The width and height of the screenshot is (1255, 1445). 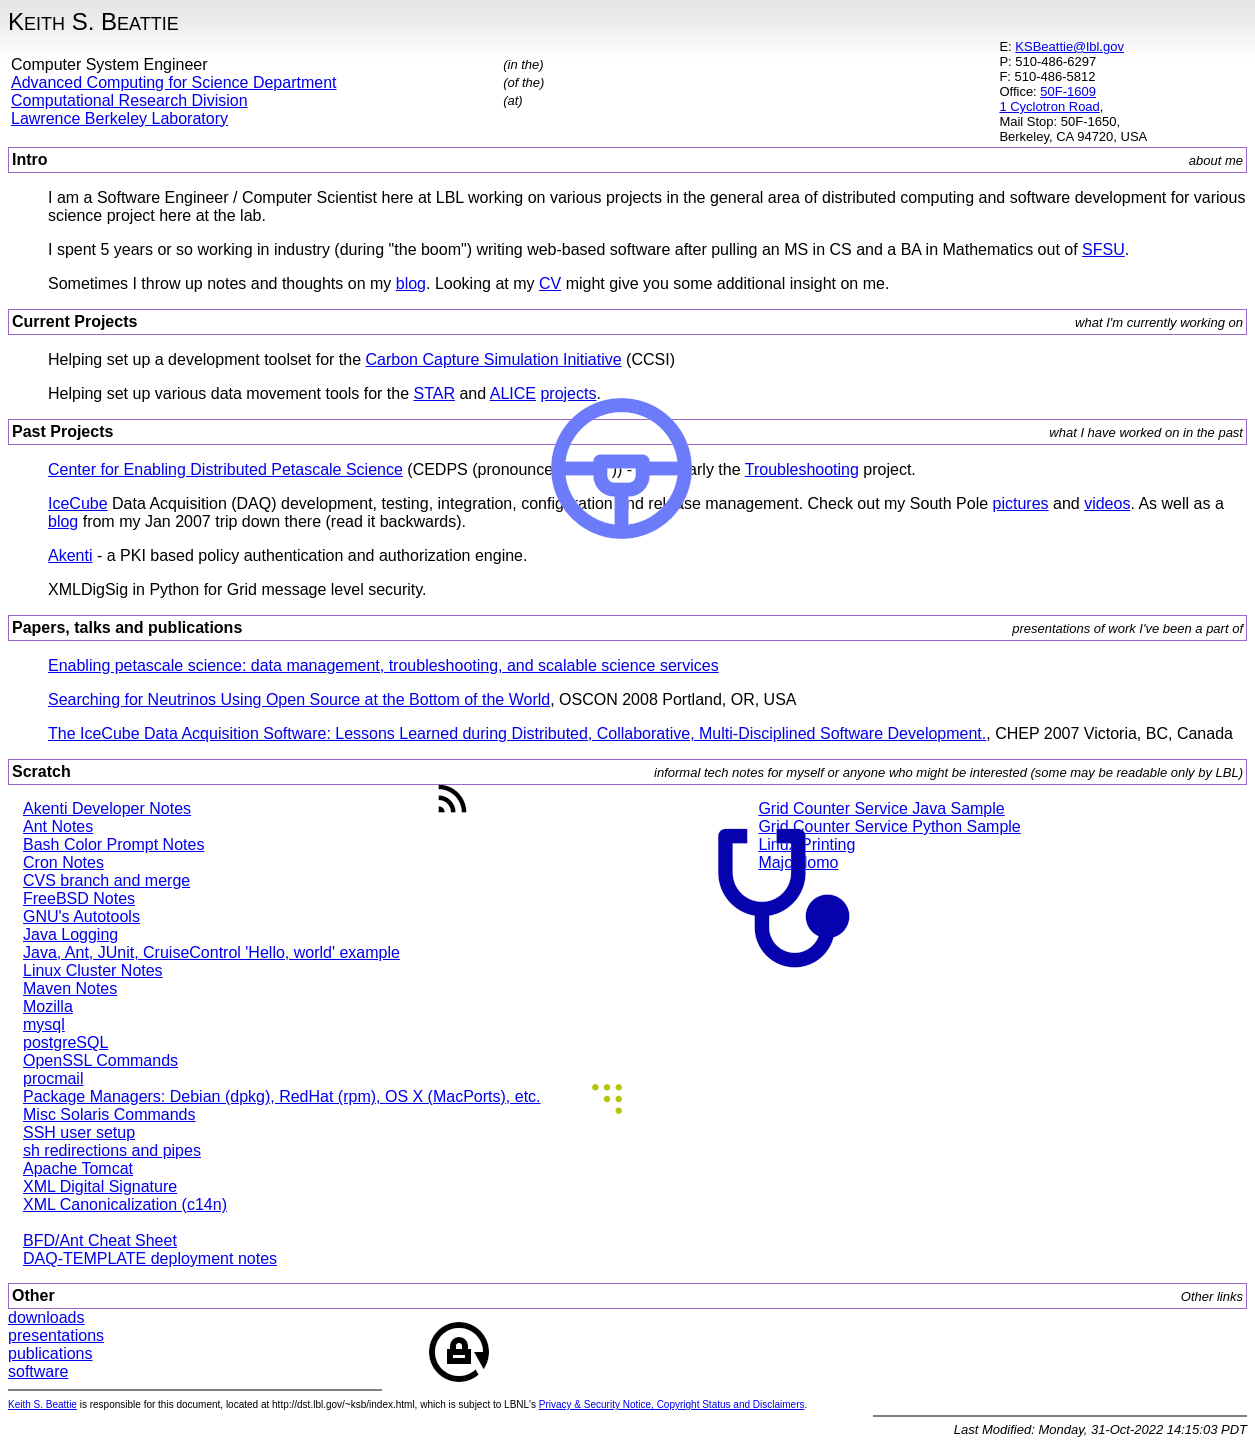 I want to click on subscribe to RSS feed, so click(x=452, y=798).